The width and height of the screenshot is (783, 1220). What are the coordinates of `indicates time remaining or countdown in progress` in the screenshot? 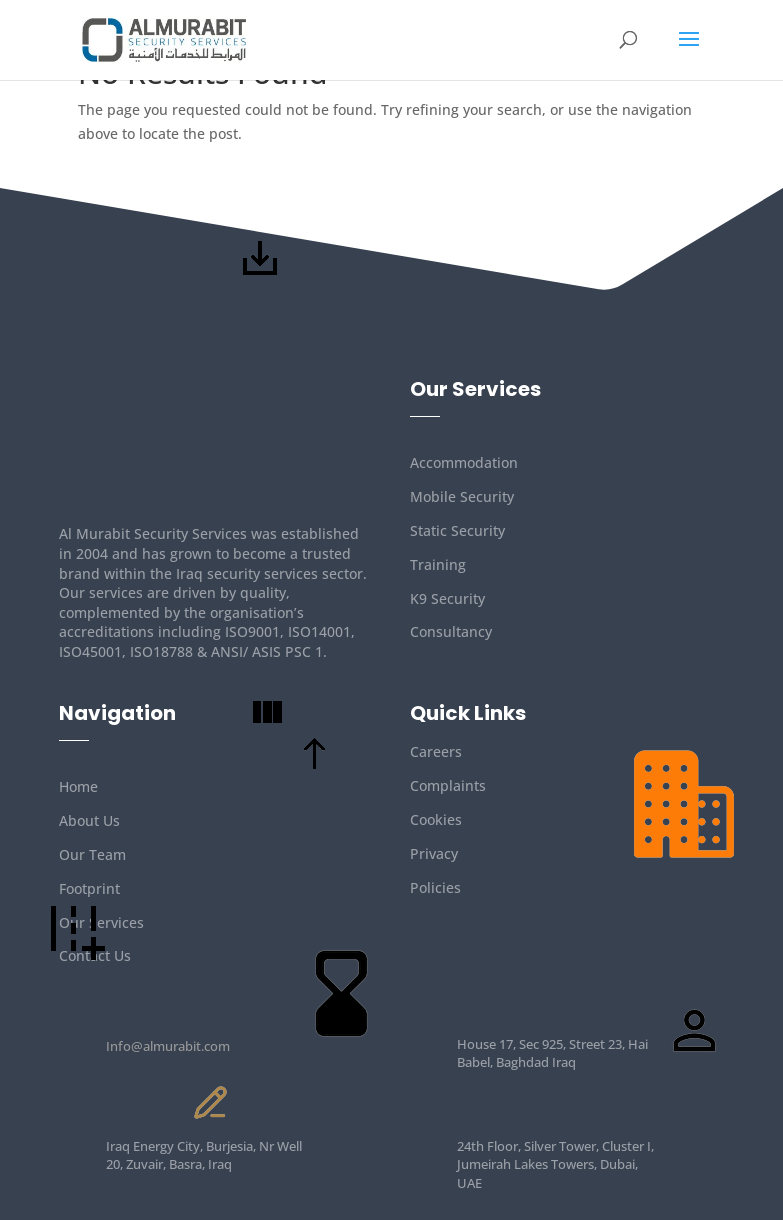 It's located at (341, 993).